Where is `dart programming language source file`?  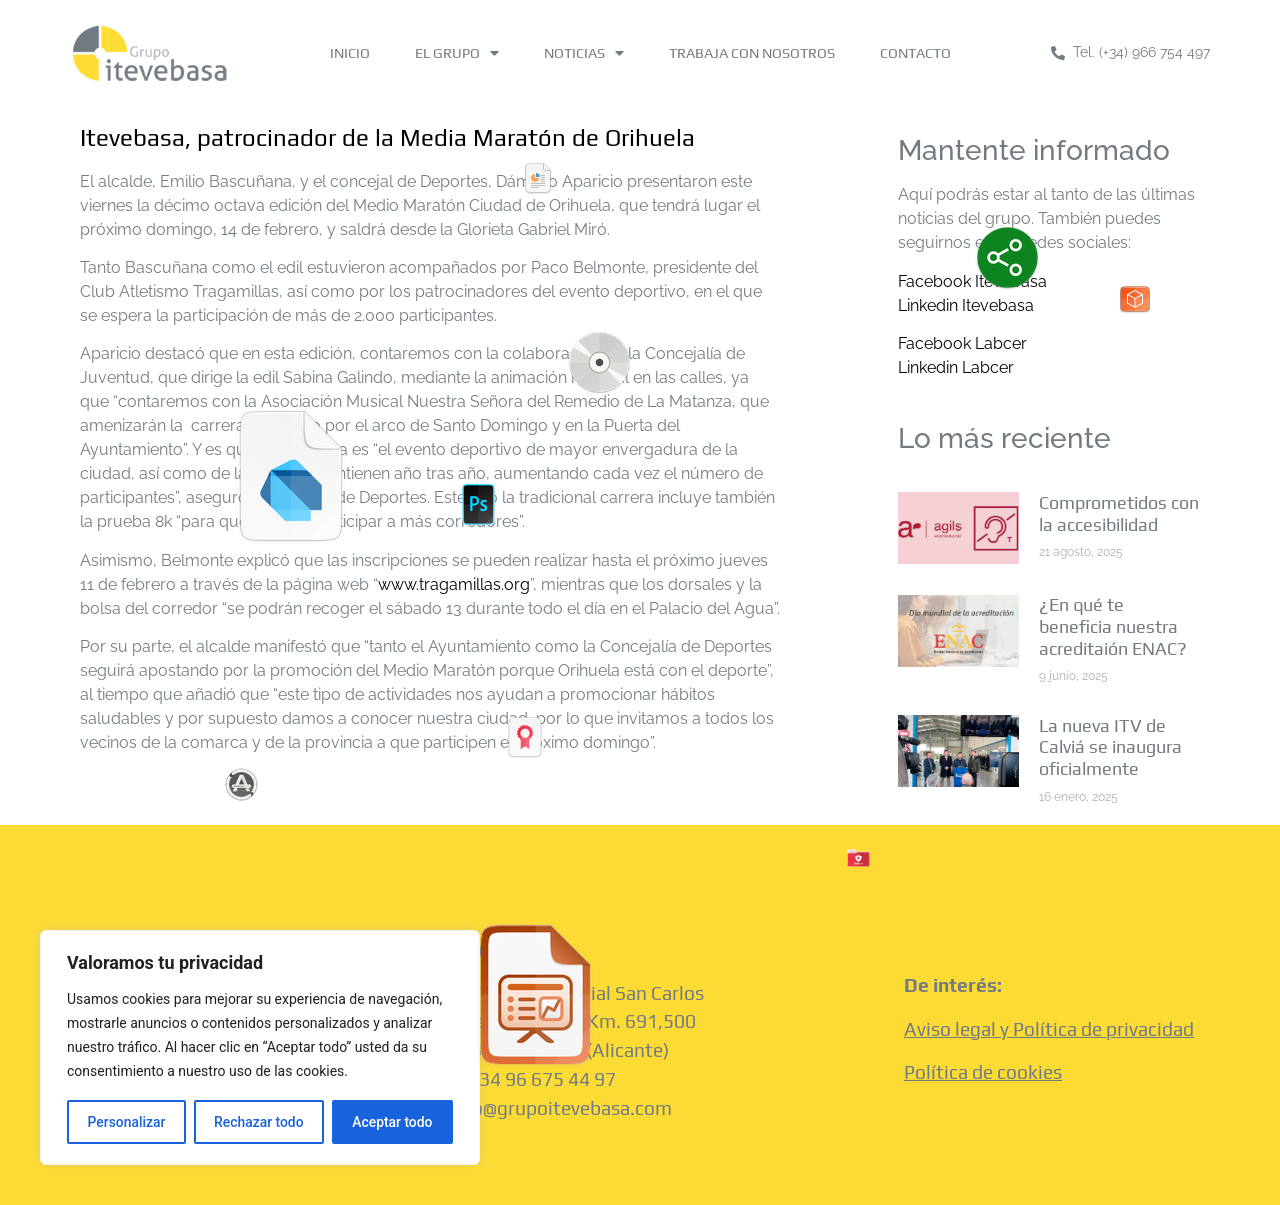 dart programming language source file is located at coordinates (291, 476).